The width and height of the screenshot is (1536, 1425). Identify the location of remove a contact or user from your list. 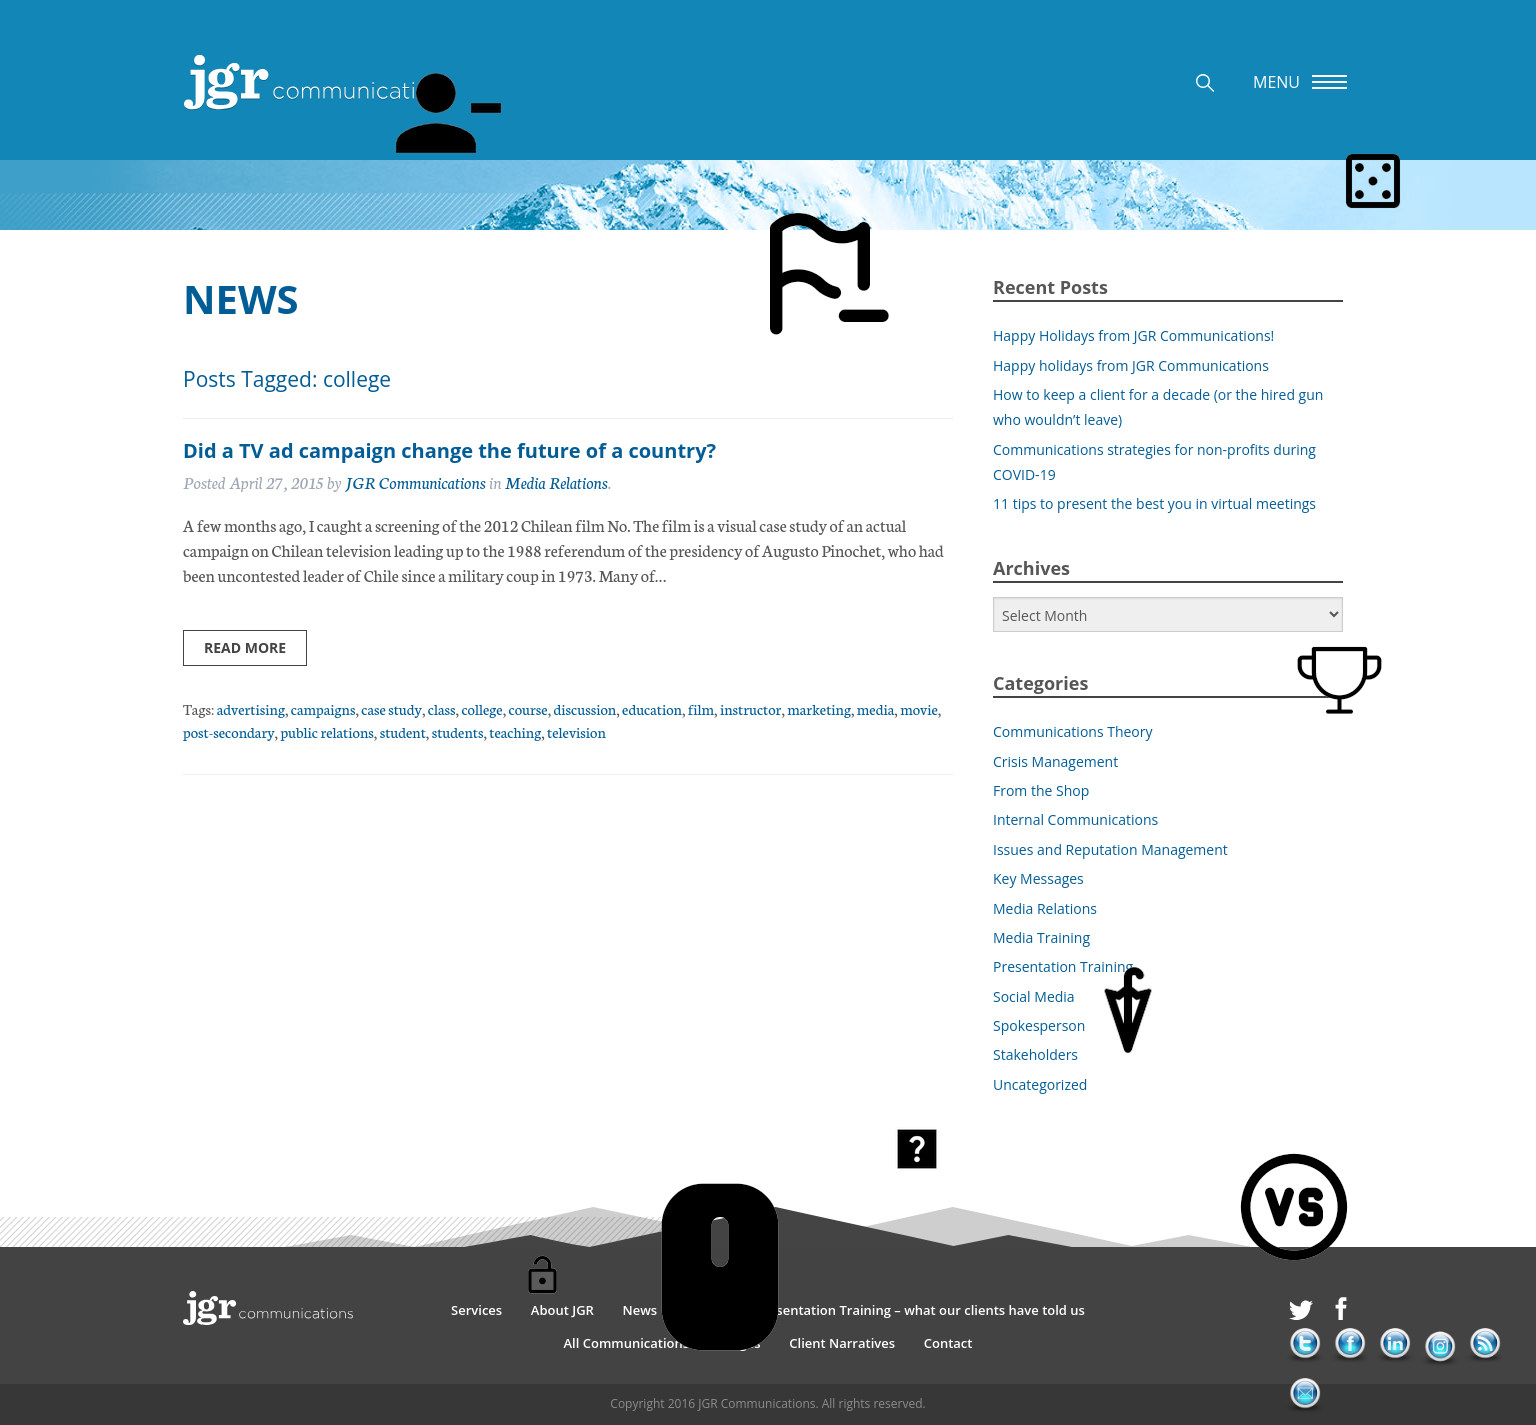
(446, 113).